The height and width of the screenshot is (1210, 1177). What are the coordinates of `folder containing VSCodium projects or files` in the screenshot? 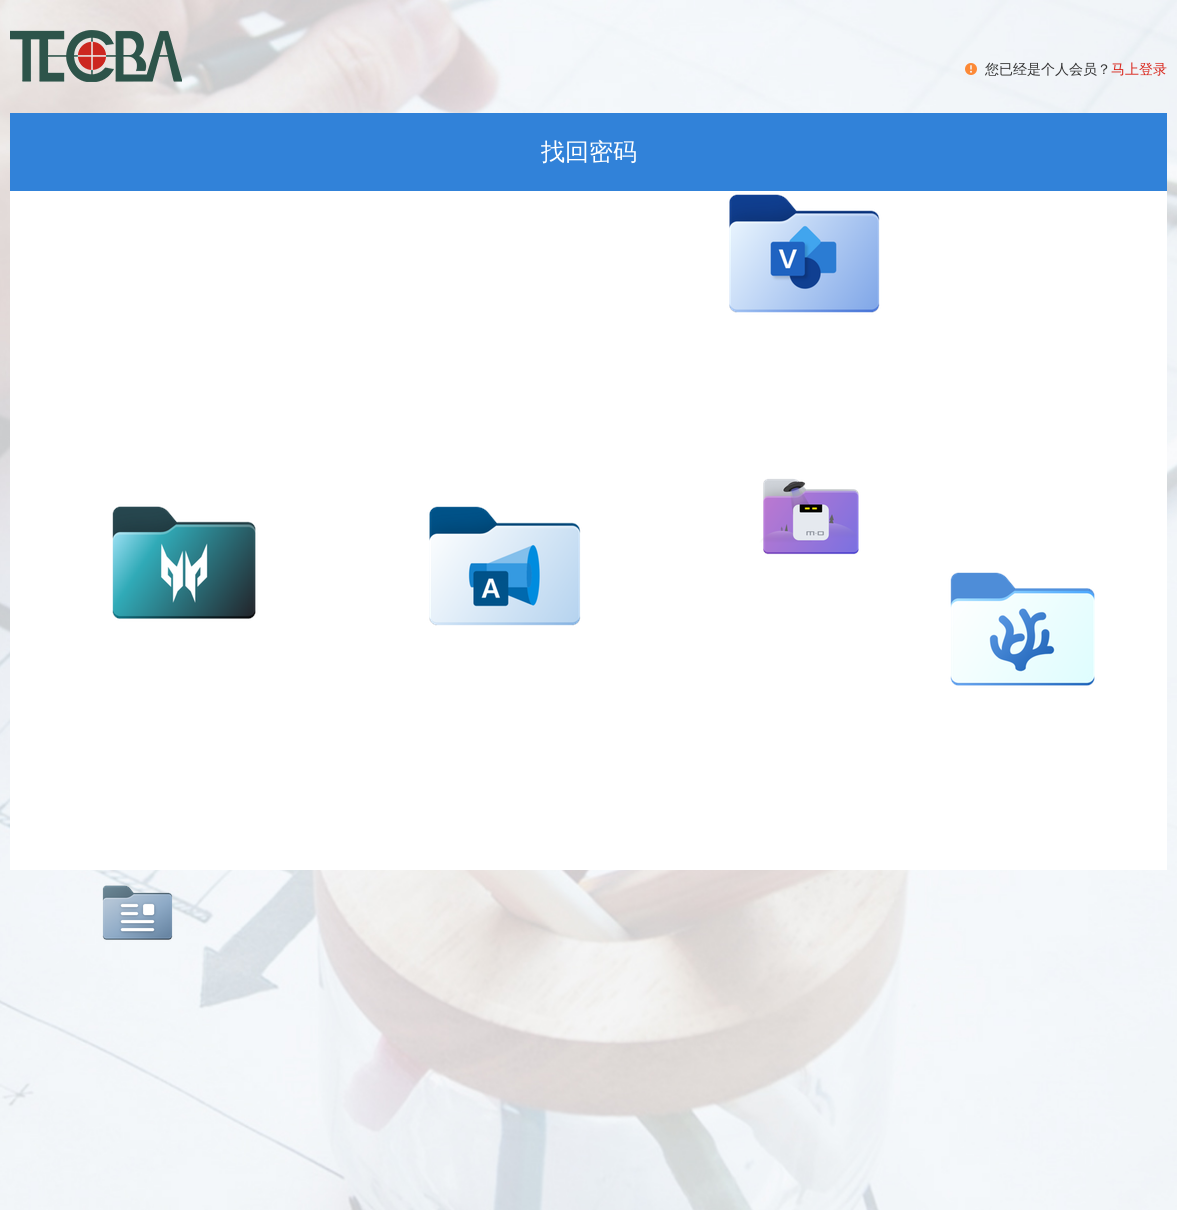 It's located at (1022, 633).